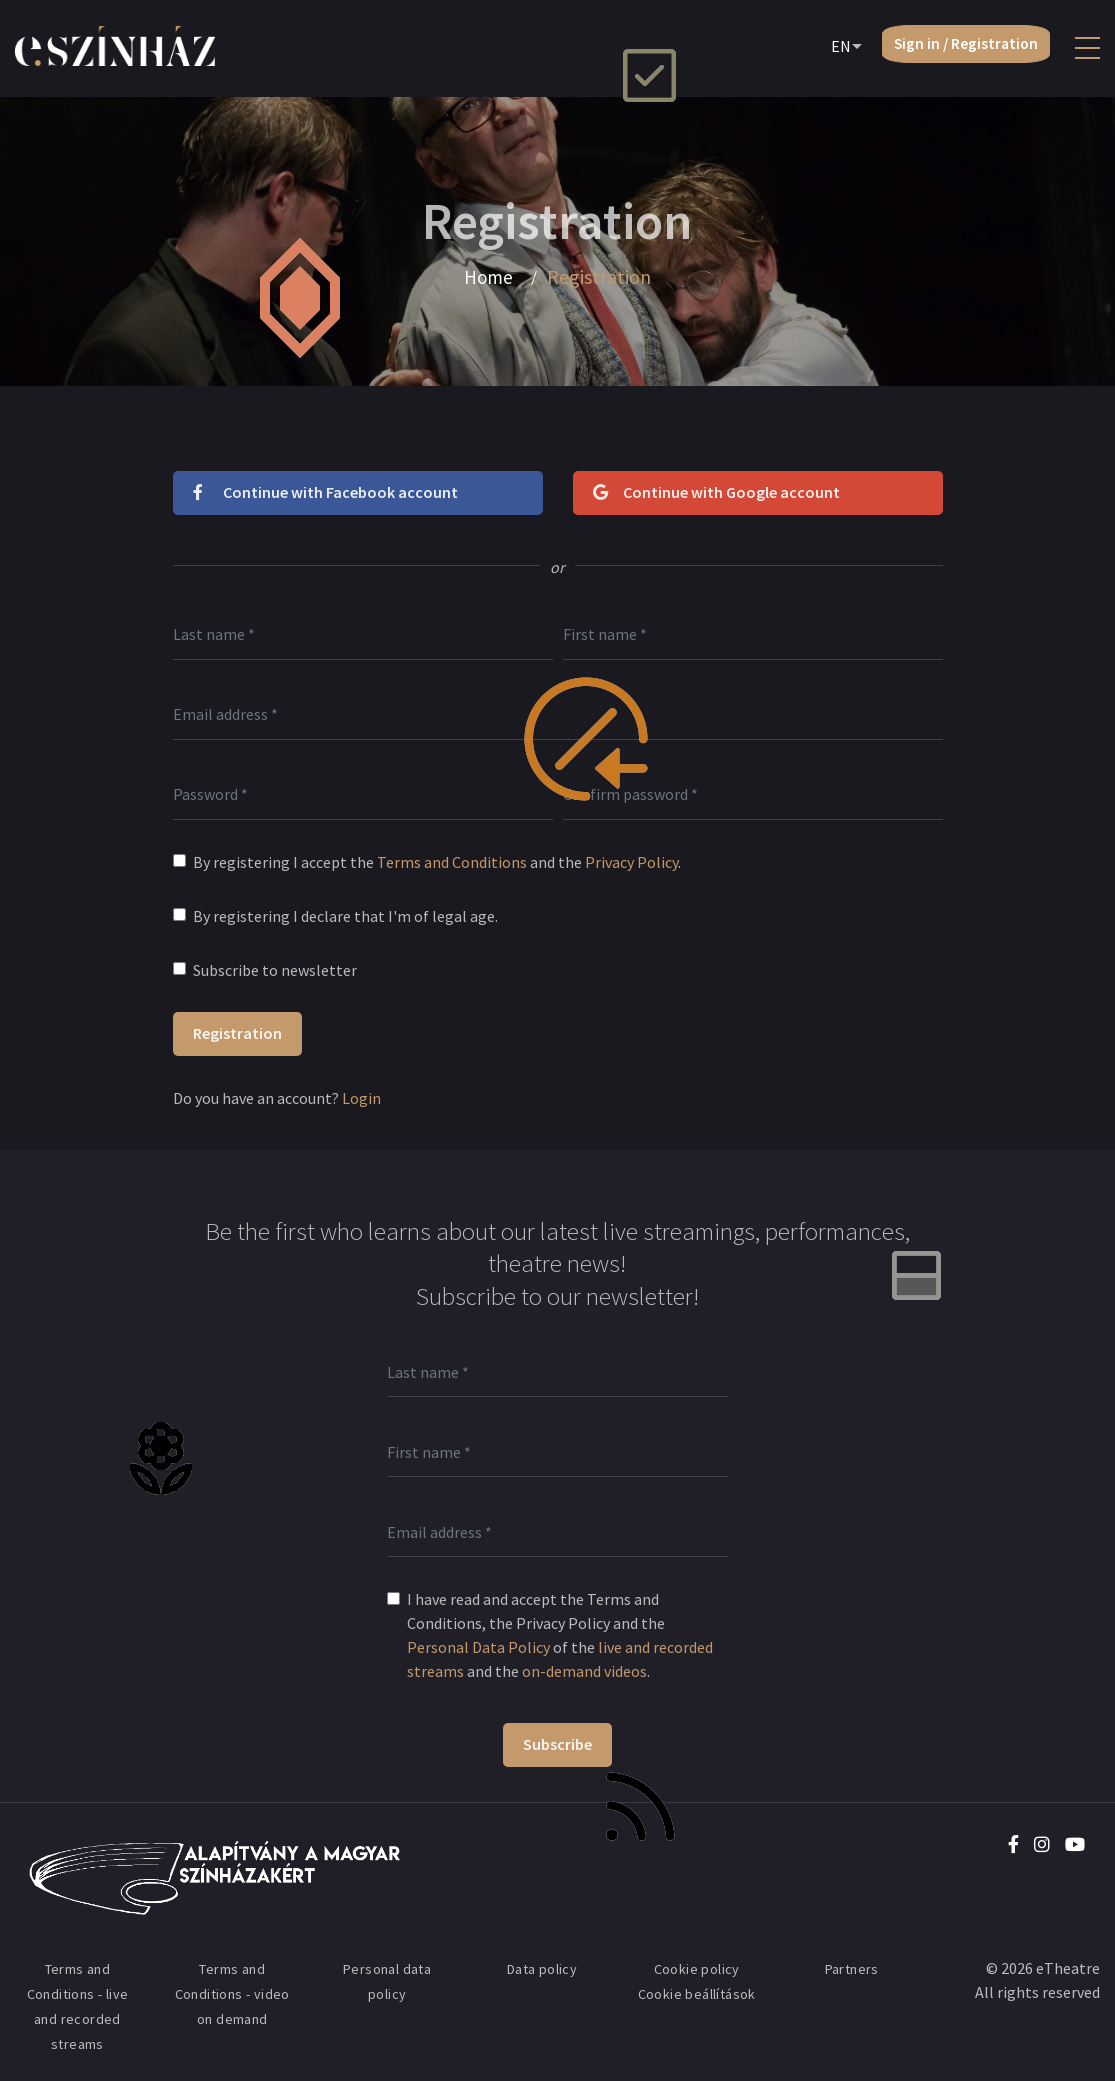 The height and width of the screenshot is (2081, 1115). What do you see at coordinates (300, 298) in the screenshot?
I see `indicates a Discord server booster status` at bounding box center [300, 298].